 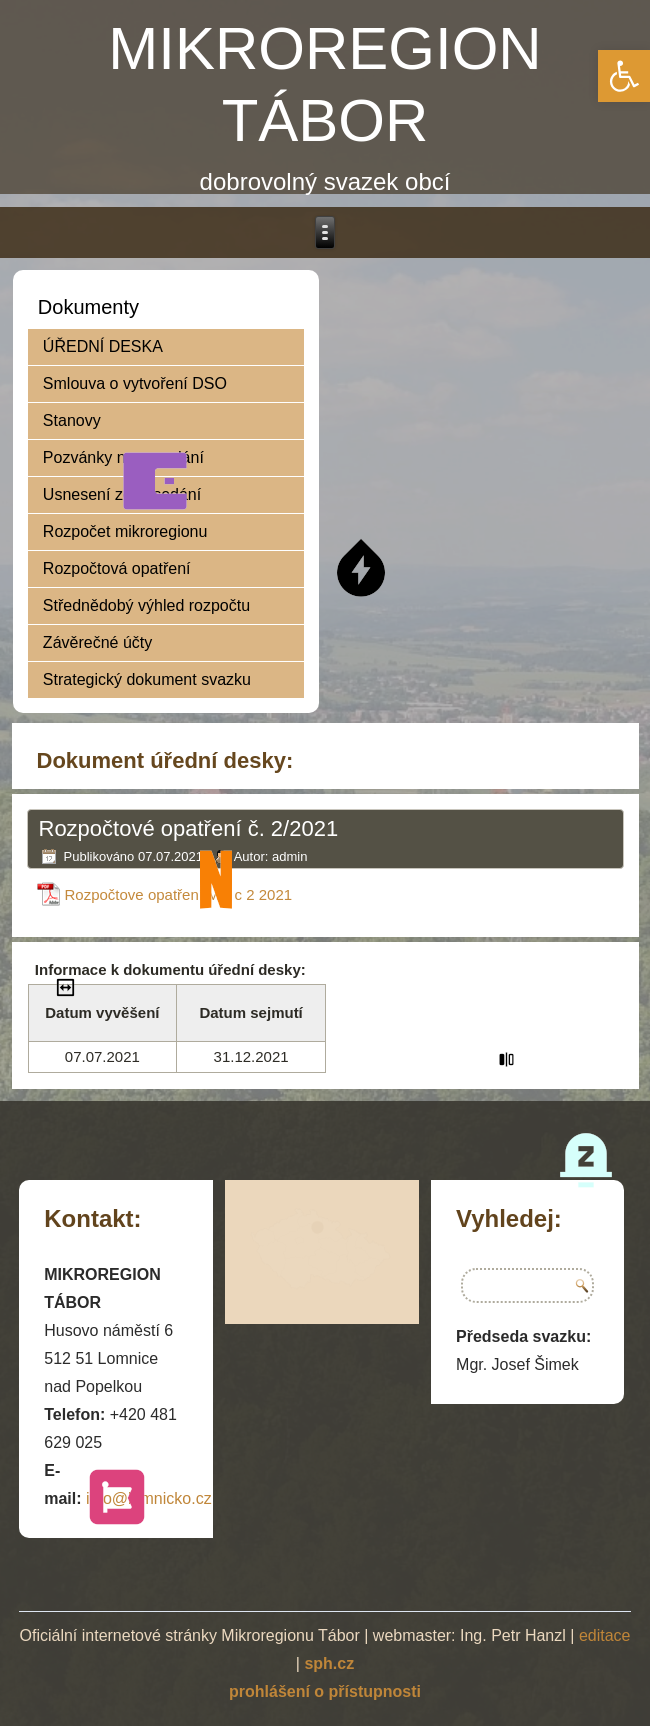 What do you see at coordinates (506, 1059) in the screenshot?
I see `flip image horizontally` at bounding box center [506, 1059].